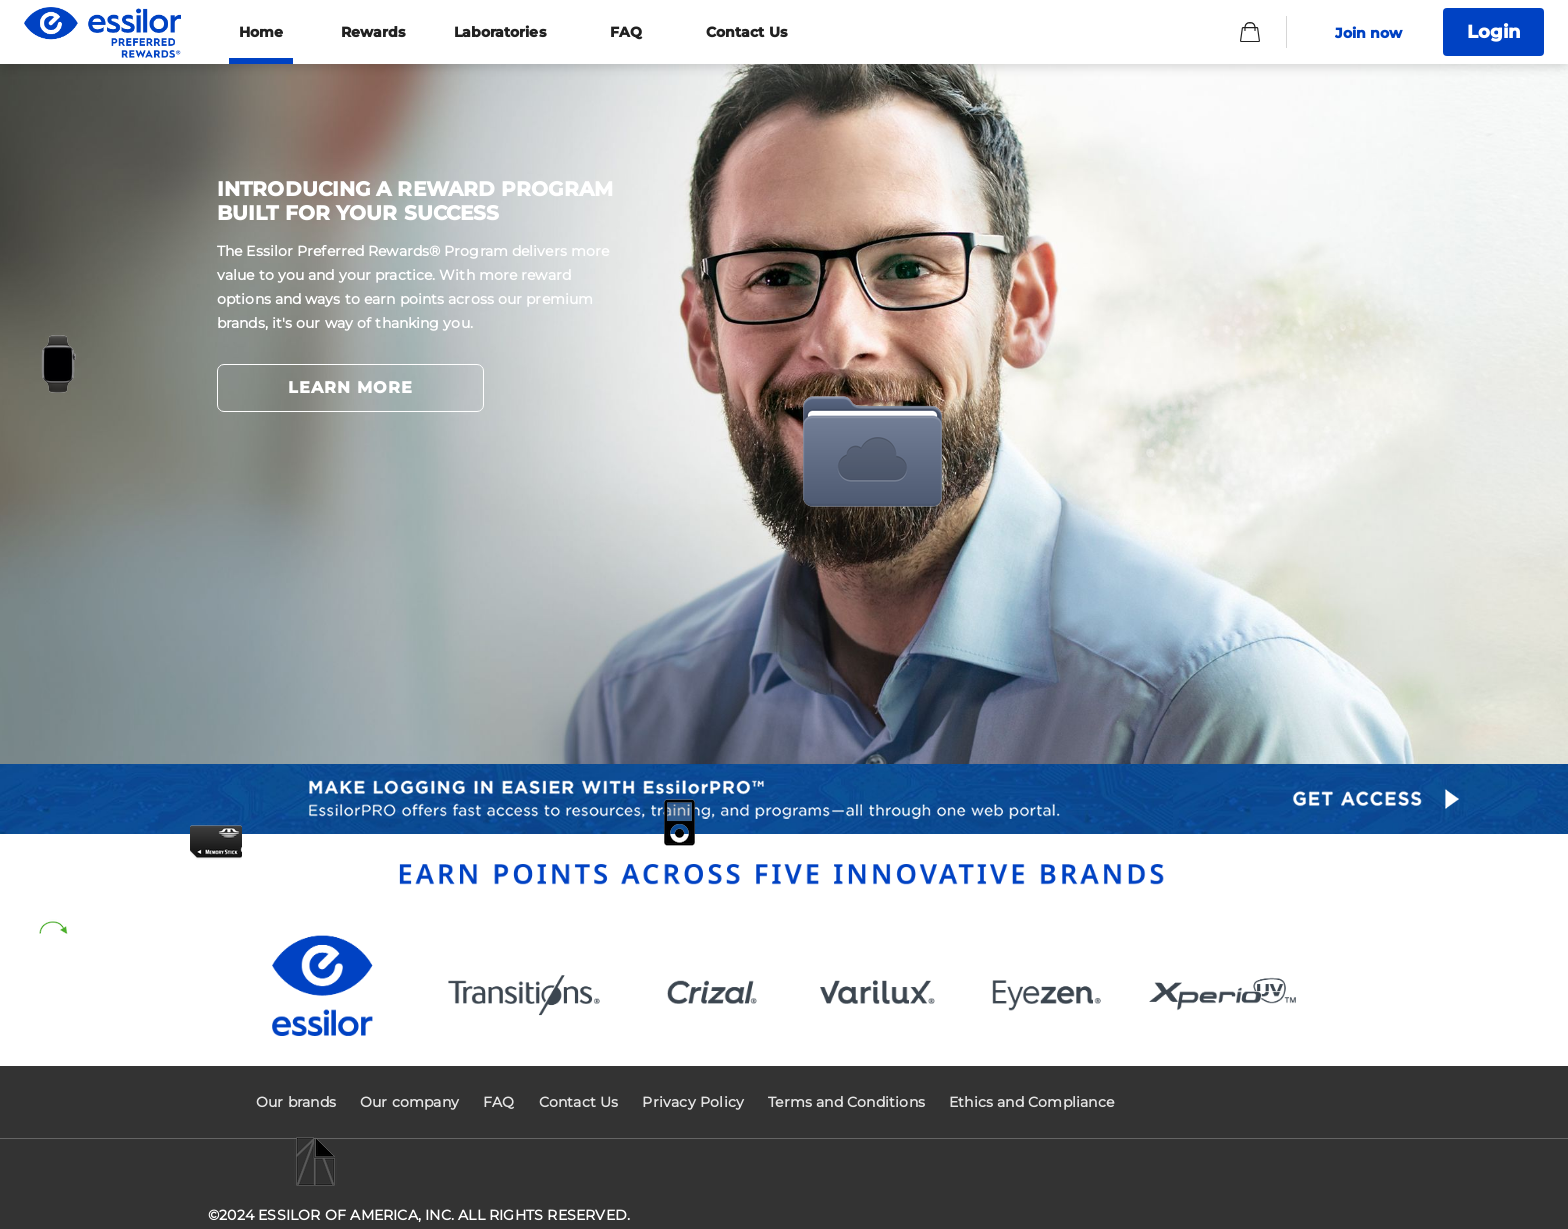 The width and height of the screenshot is (1568, 1229). I want to click on view draft emails in mail sidebar, so click(315, 1161).